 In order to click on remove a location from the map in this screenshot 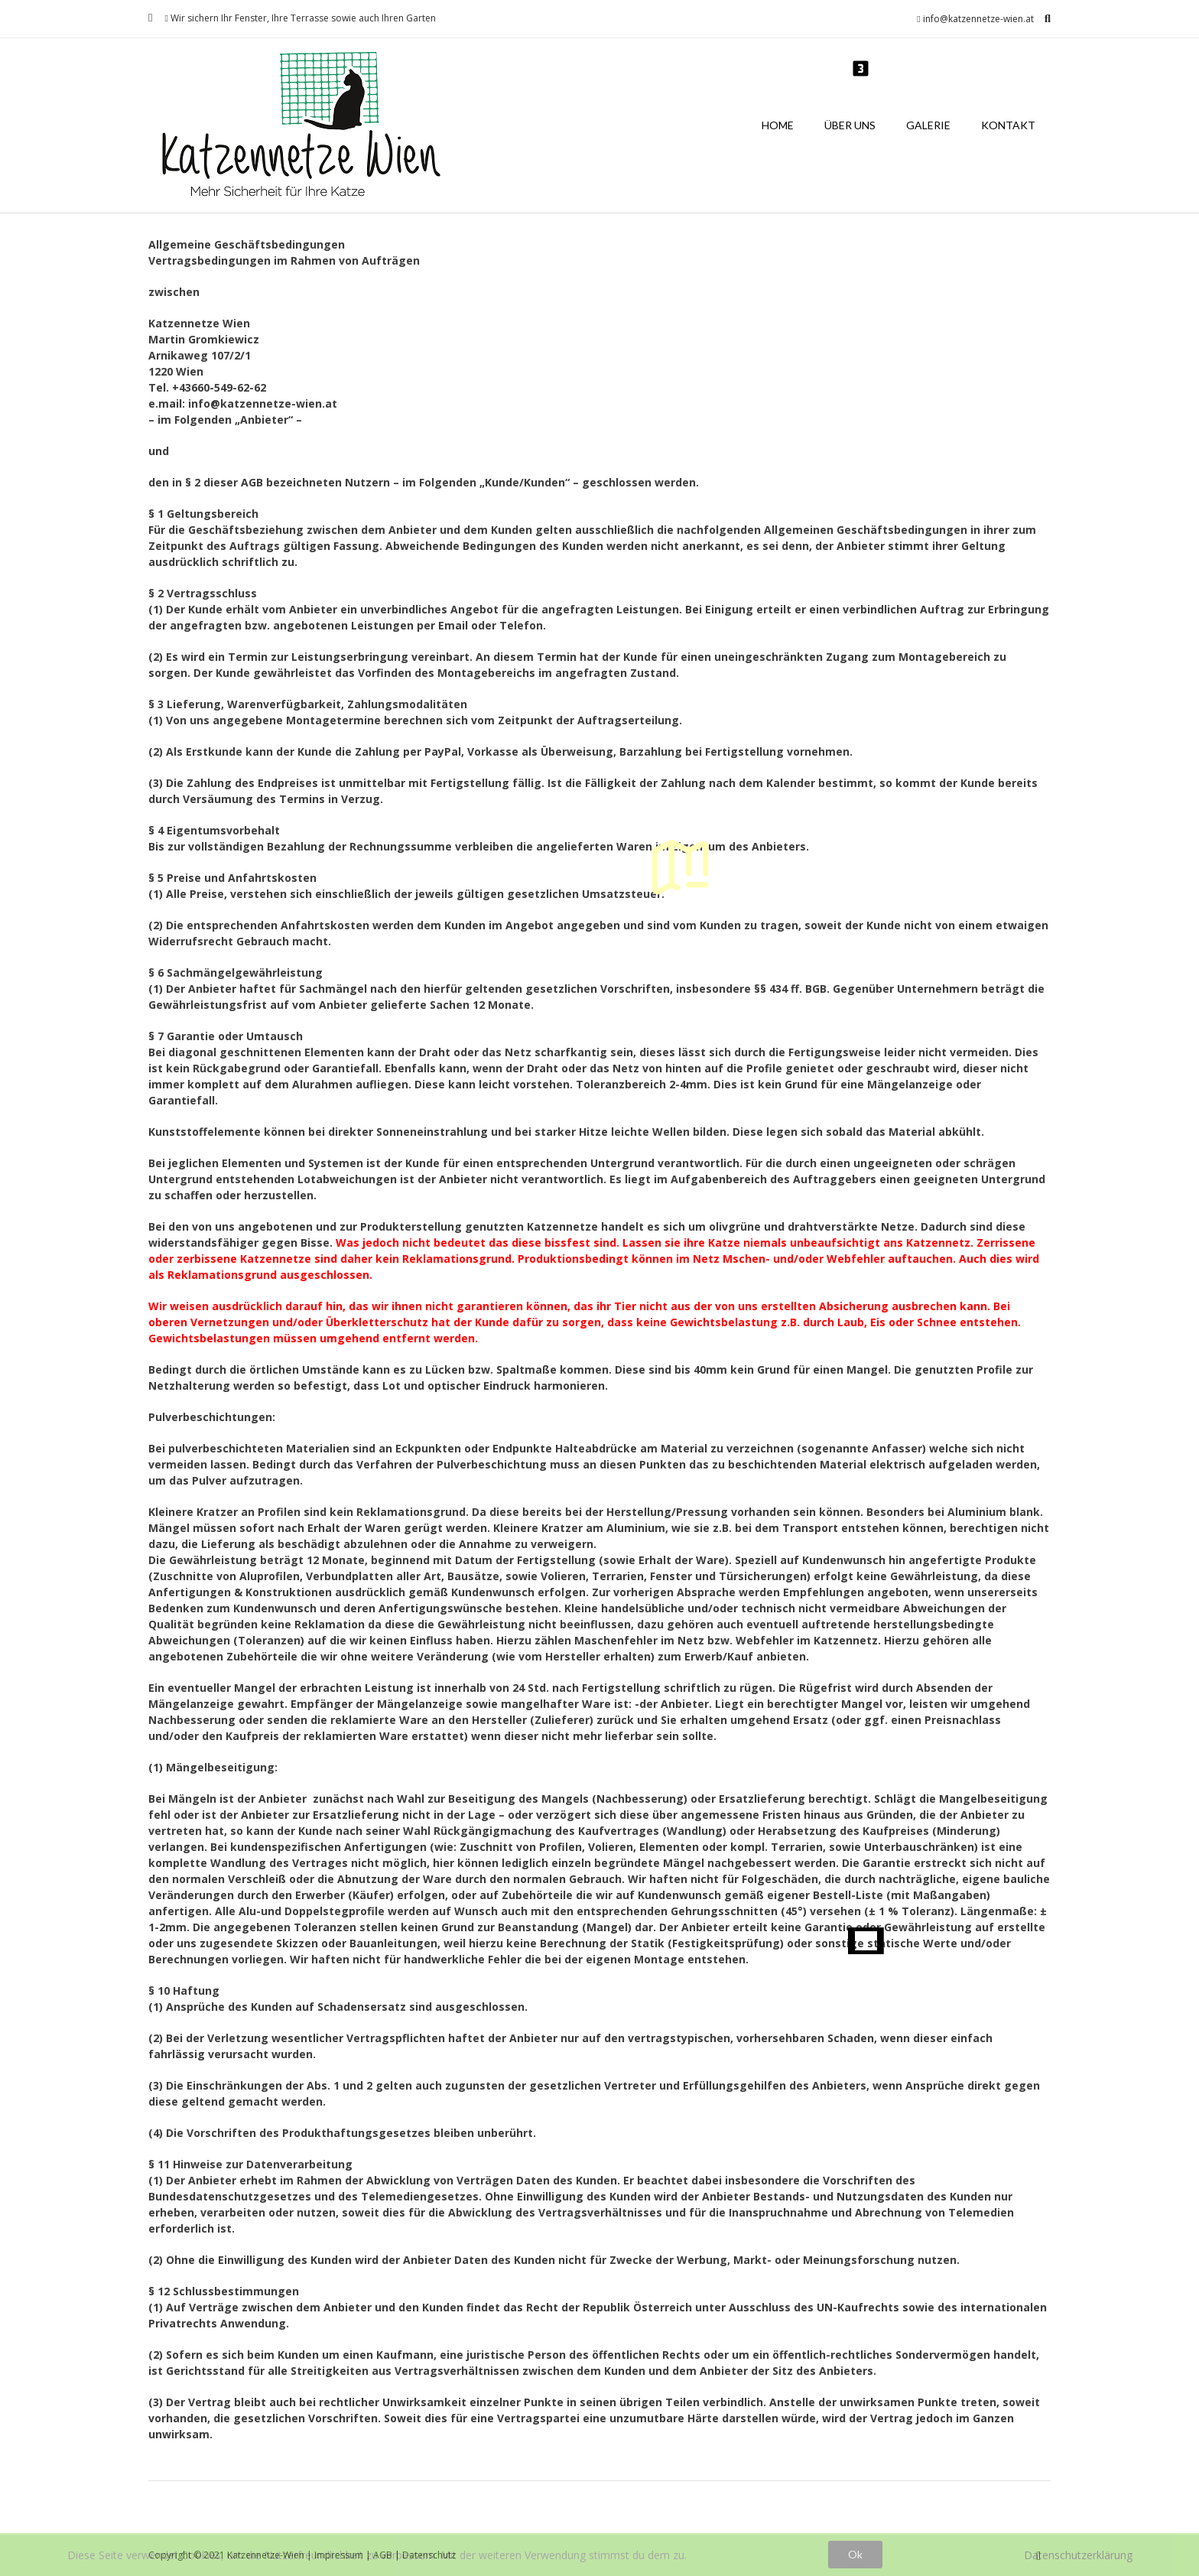, I will do `click(680, 867)`.